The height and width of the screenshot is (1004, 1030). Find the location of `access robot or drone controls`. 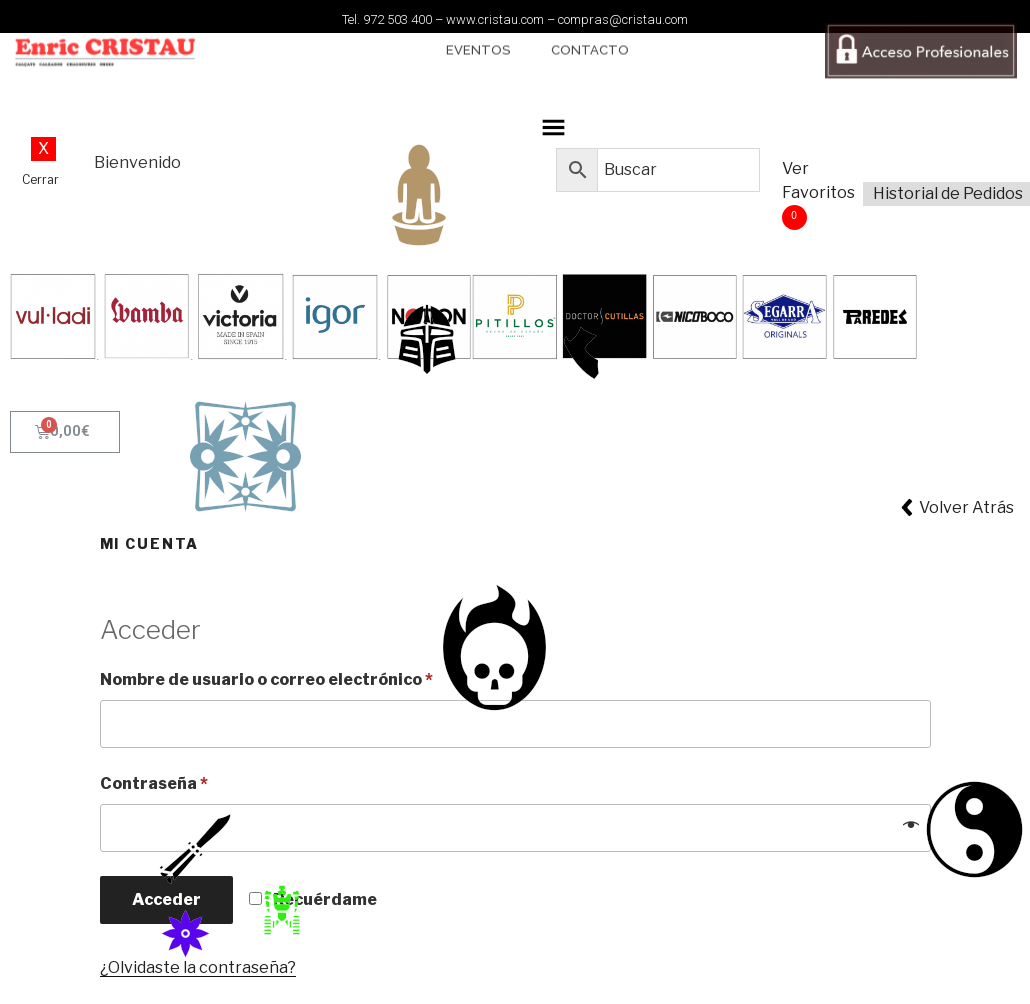

access robot or drone controls is located at coordinates (282, 910).